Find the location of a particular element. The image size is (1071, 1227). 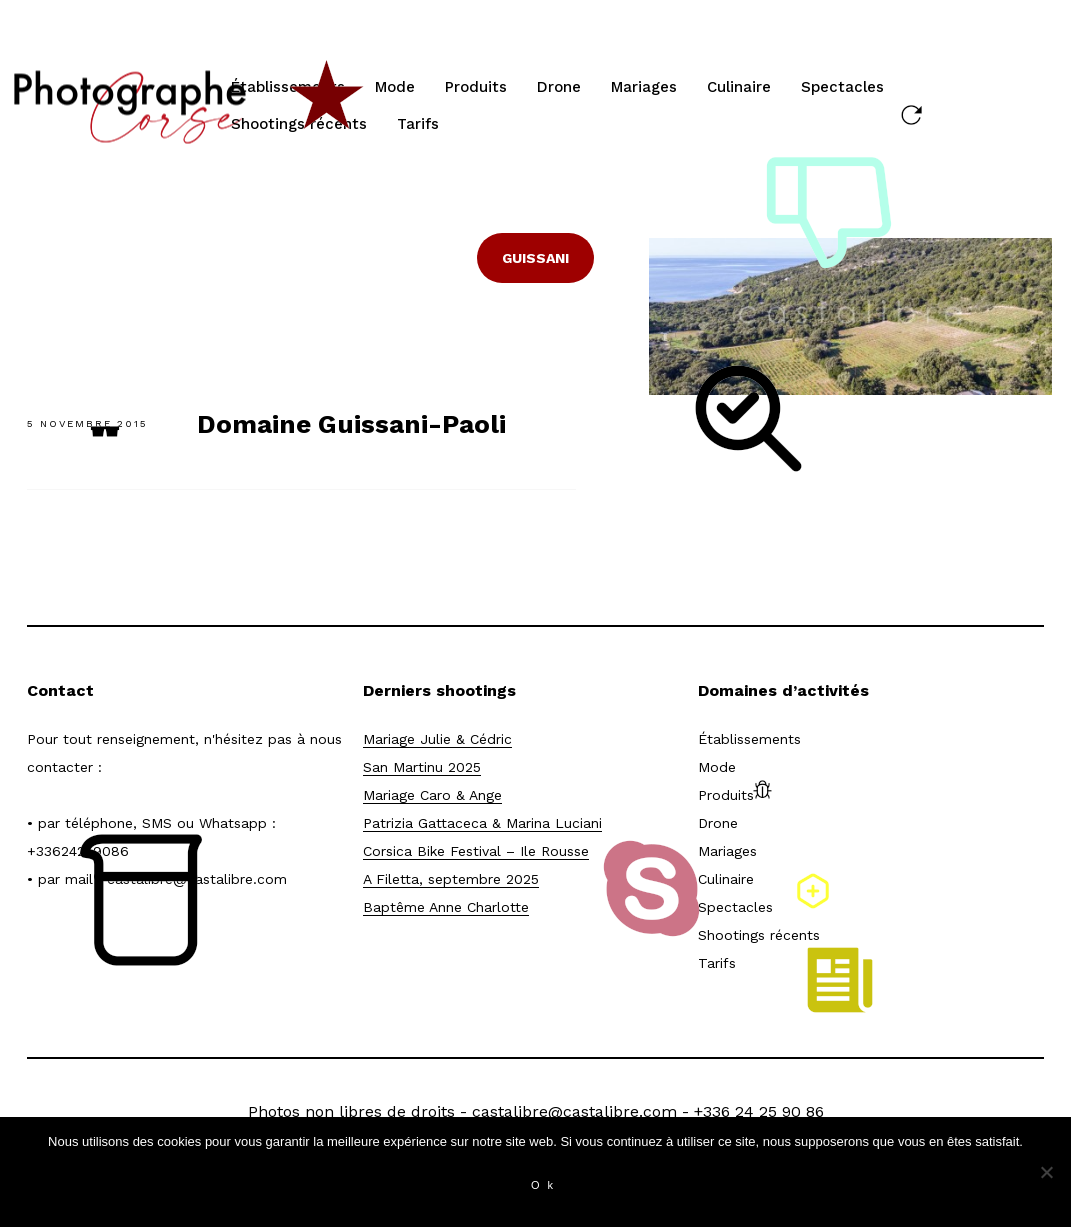

reload or refresh the current page is located at coordinates (912, 115).